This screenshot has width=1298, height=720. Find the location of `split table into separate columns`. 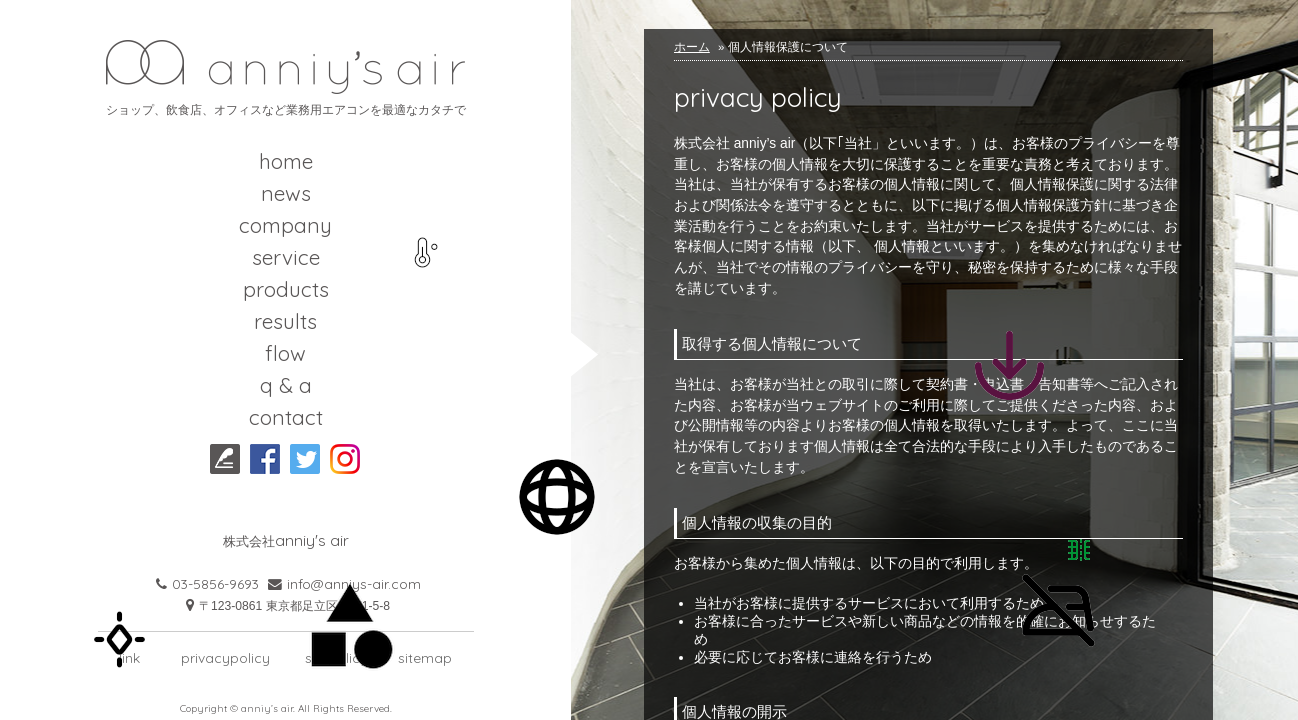

split table into separate columns is located at coordinates (1079, 550).